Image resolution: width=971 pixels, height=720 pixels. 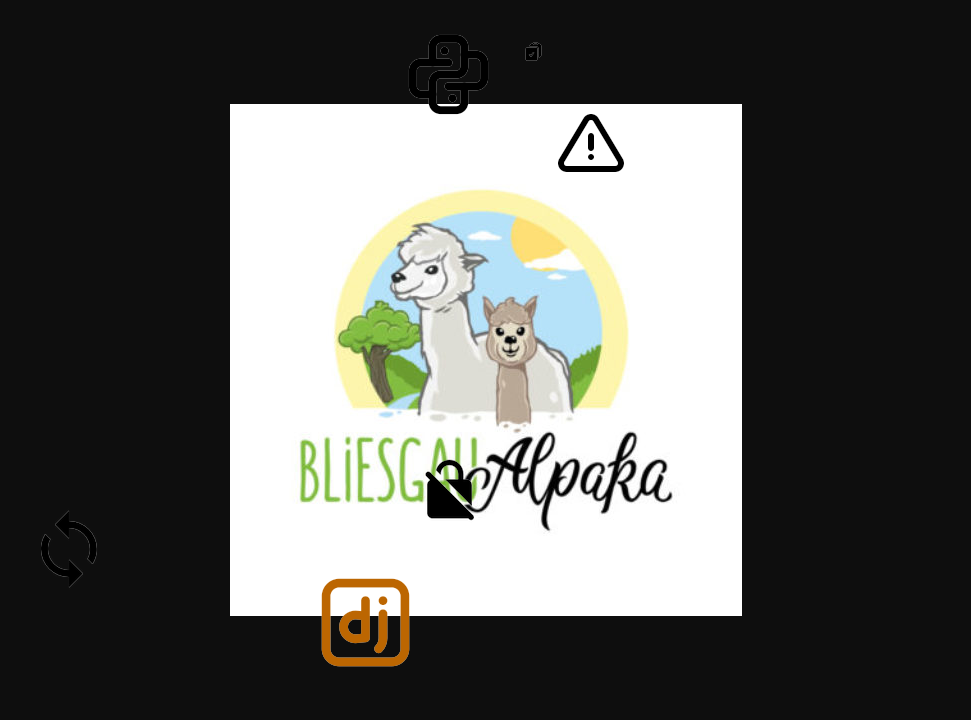 What do you see at coordinates (591, 145) in the screenshot?
I see `warning or caution indicator` at bounding box center [591, 145].